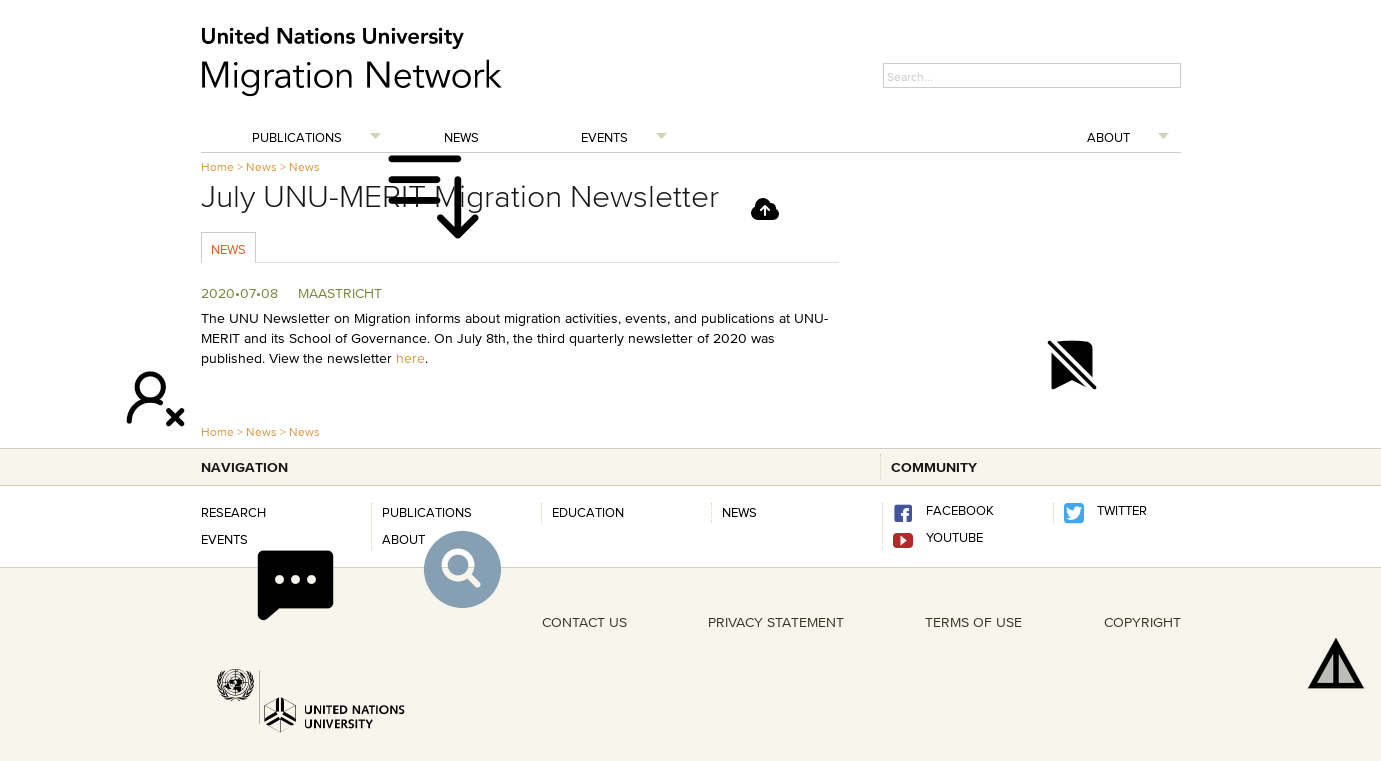 The width and height of the screenshot is (1381, 761). Describe the element at coordinates (765, 209) in the screenshot. I see `upload file to cloud storage` at that location.